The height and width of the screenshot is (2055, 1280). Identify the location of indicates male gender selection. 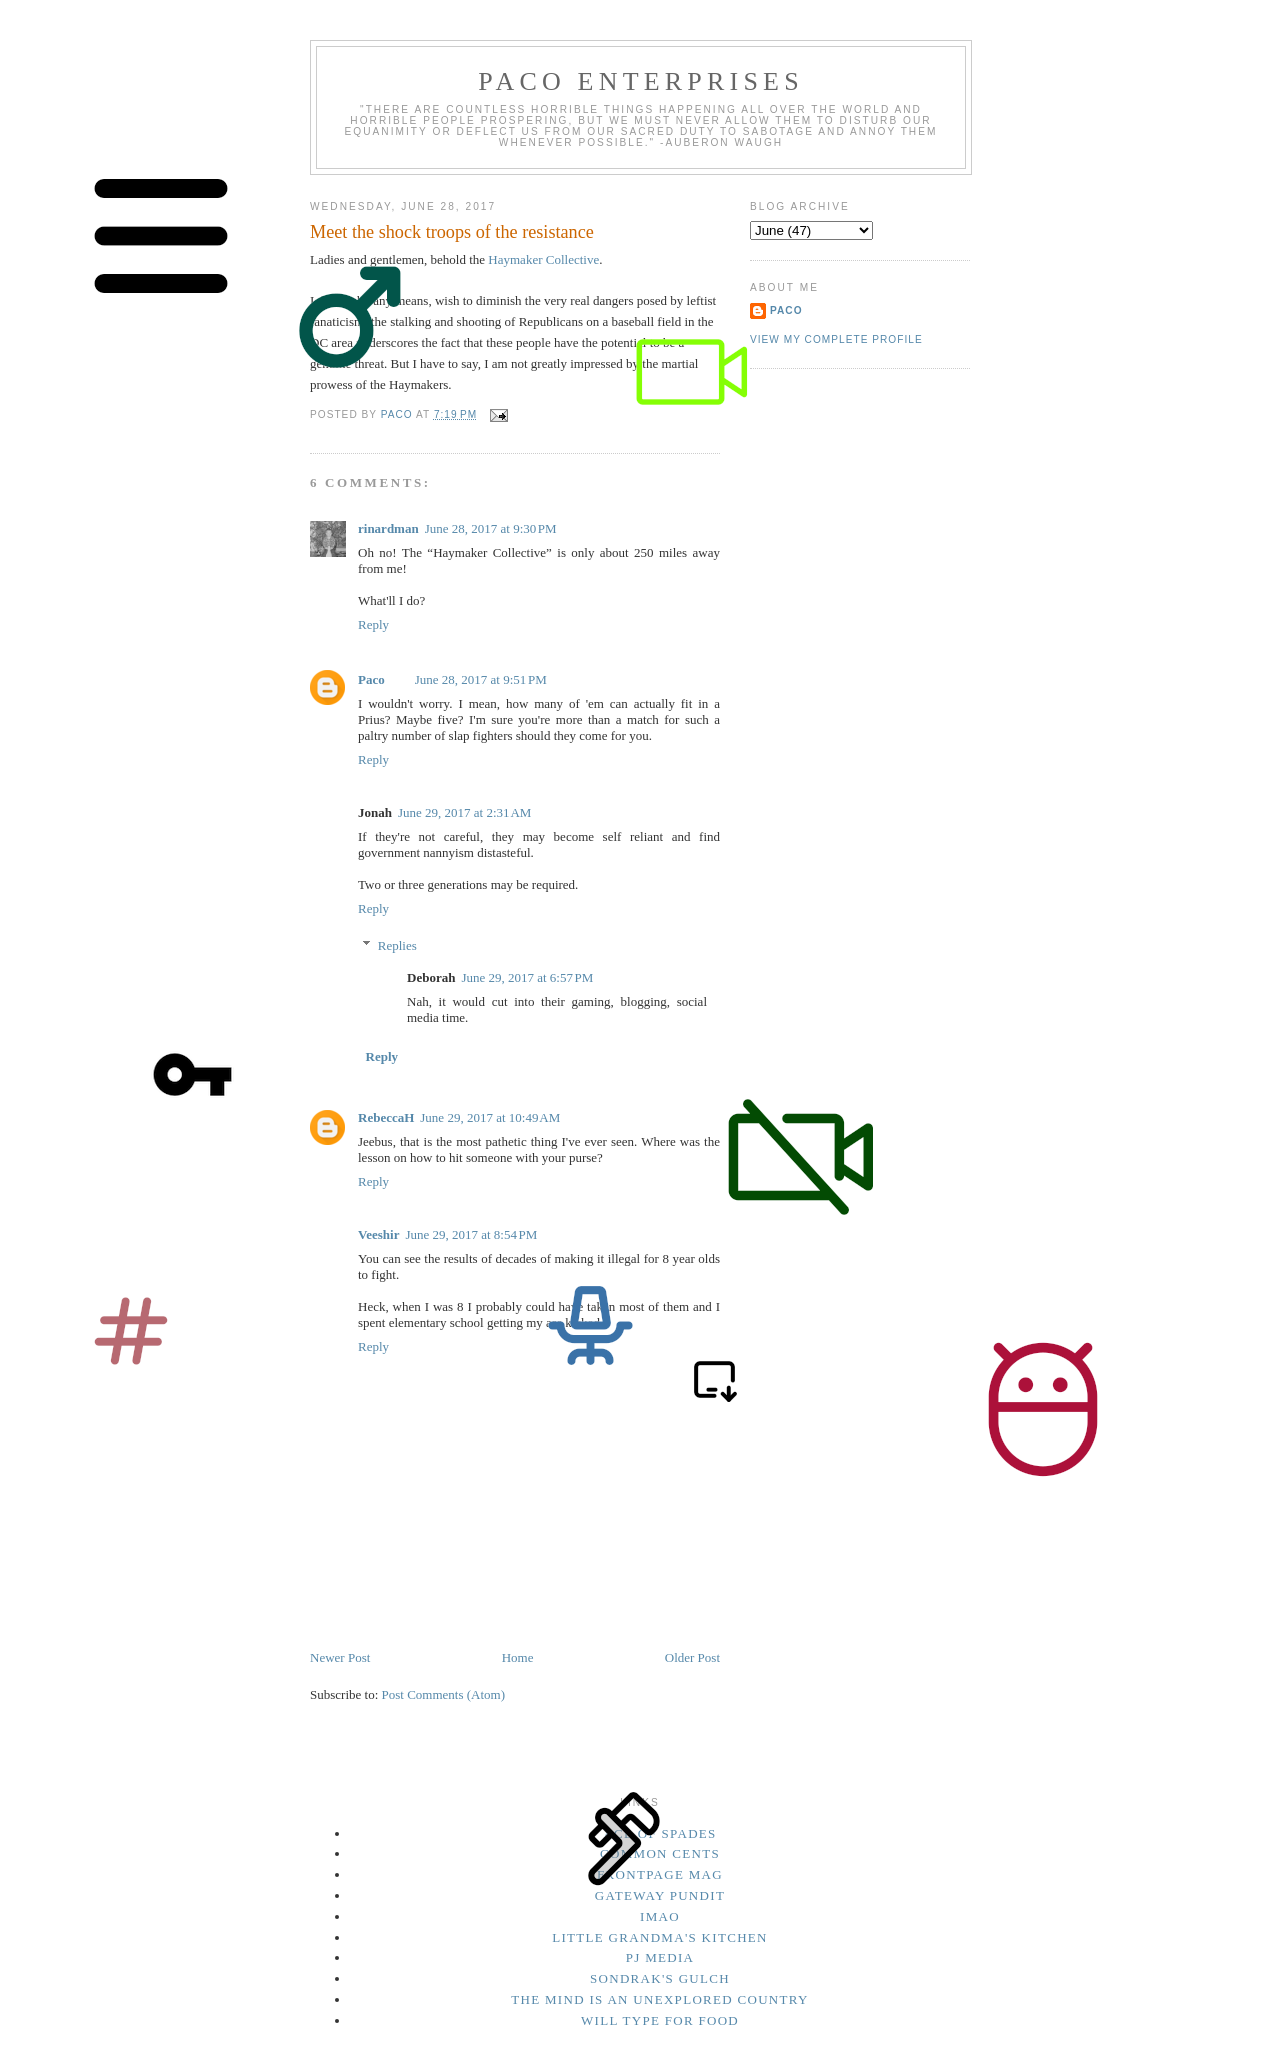
(346, 320).